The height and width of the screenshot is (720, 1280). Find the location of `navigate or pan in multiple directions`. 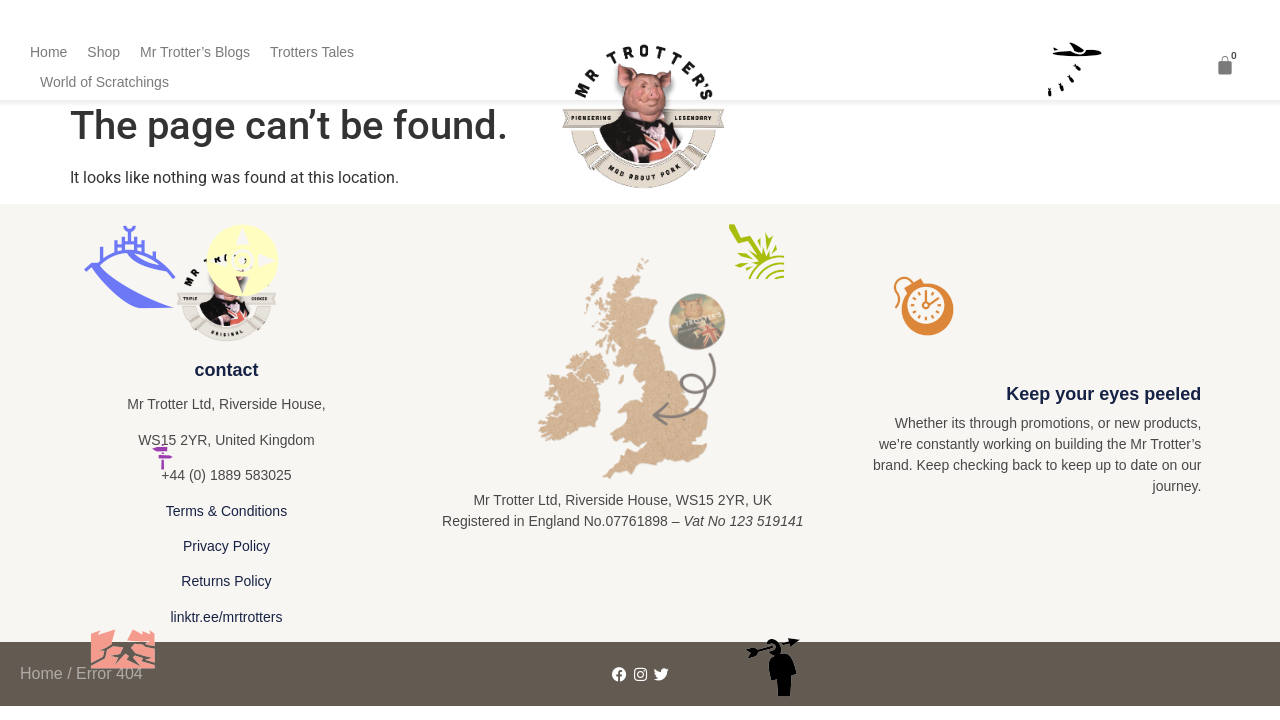

navigate or pan in multiple directions is located at coordinates (242, 260).